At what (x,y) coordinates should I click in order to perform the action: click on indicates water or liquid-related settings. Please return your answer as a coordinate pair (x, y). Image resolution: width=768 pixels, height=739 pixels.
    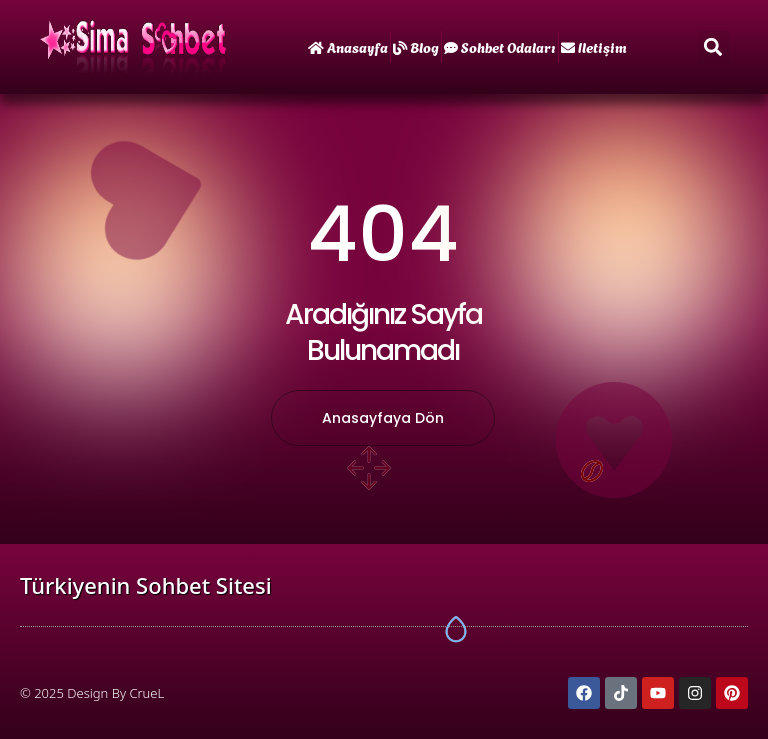
    Looking at the image, I should click on (456, 630).